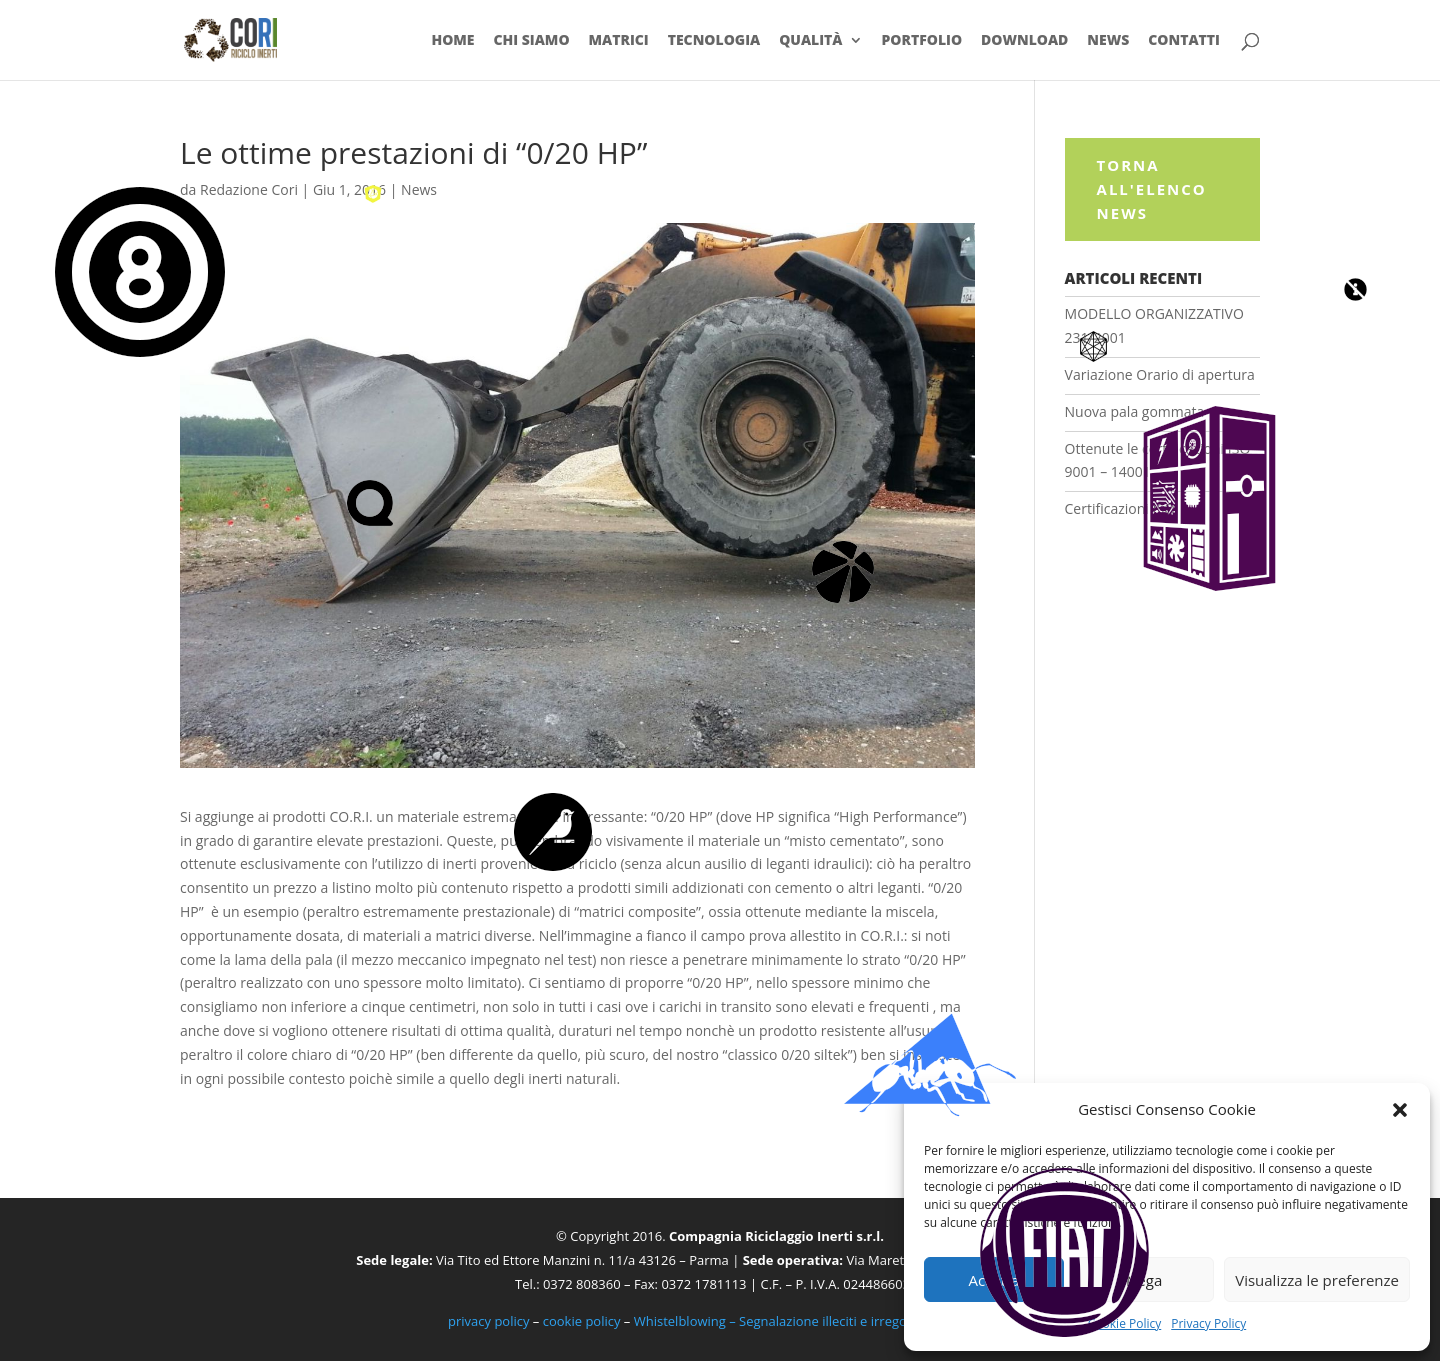 This screenshot has height=1361, width=1440. What do you see at coordinates (553, 832) in the screenshot?
I see `open Dataiku application` at bounding box center [553, 832].